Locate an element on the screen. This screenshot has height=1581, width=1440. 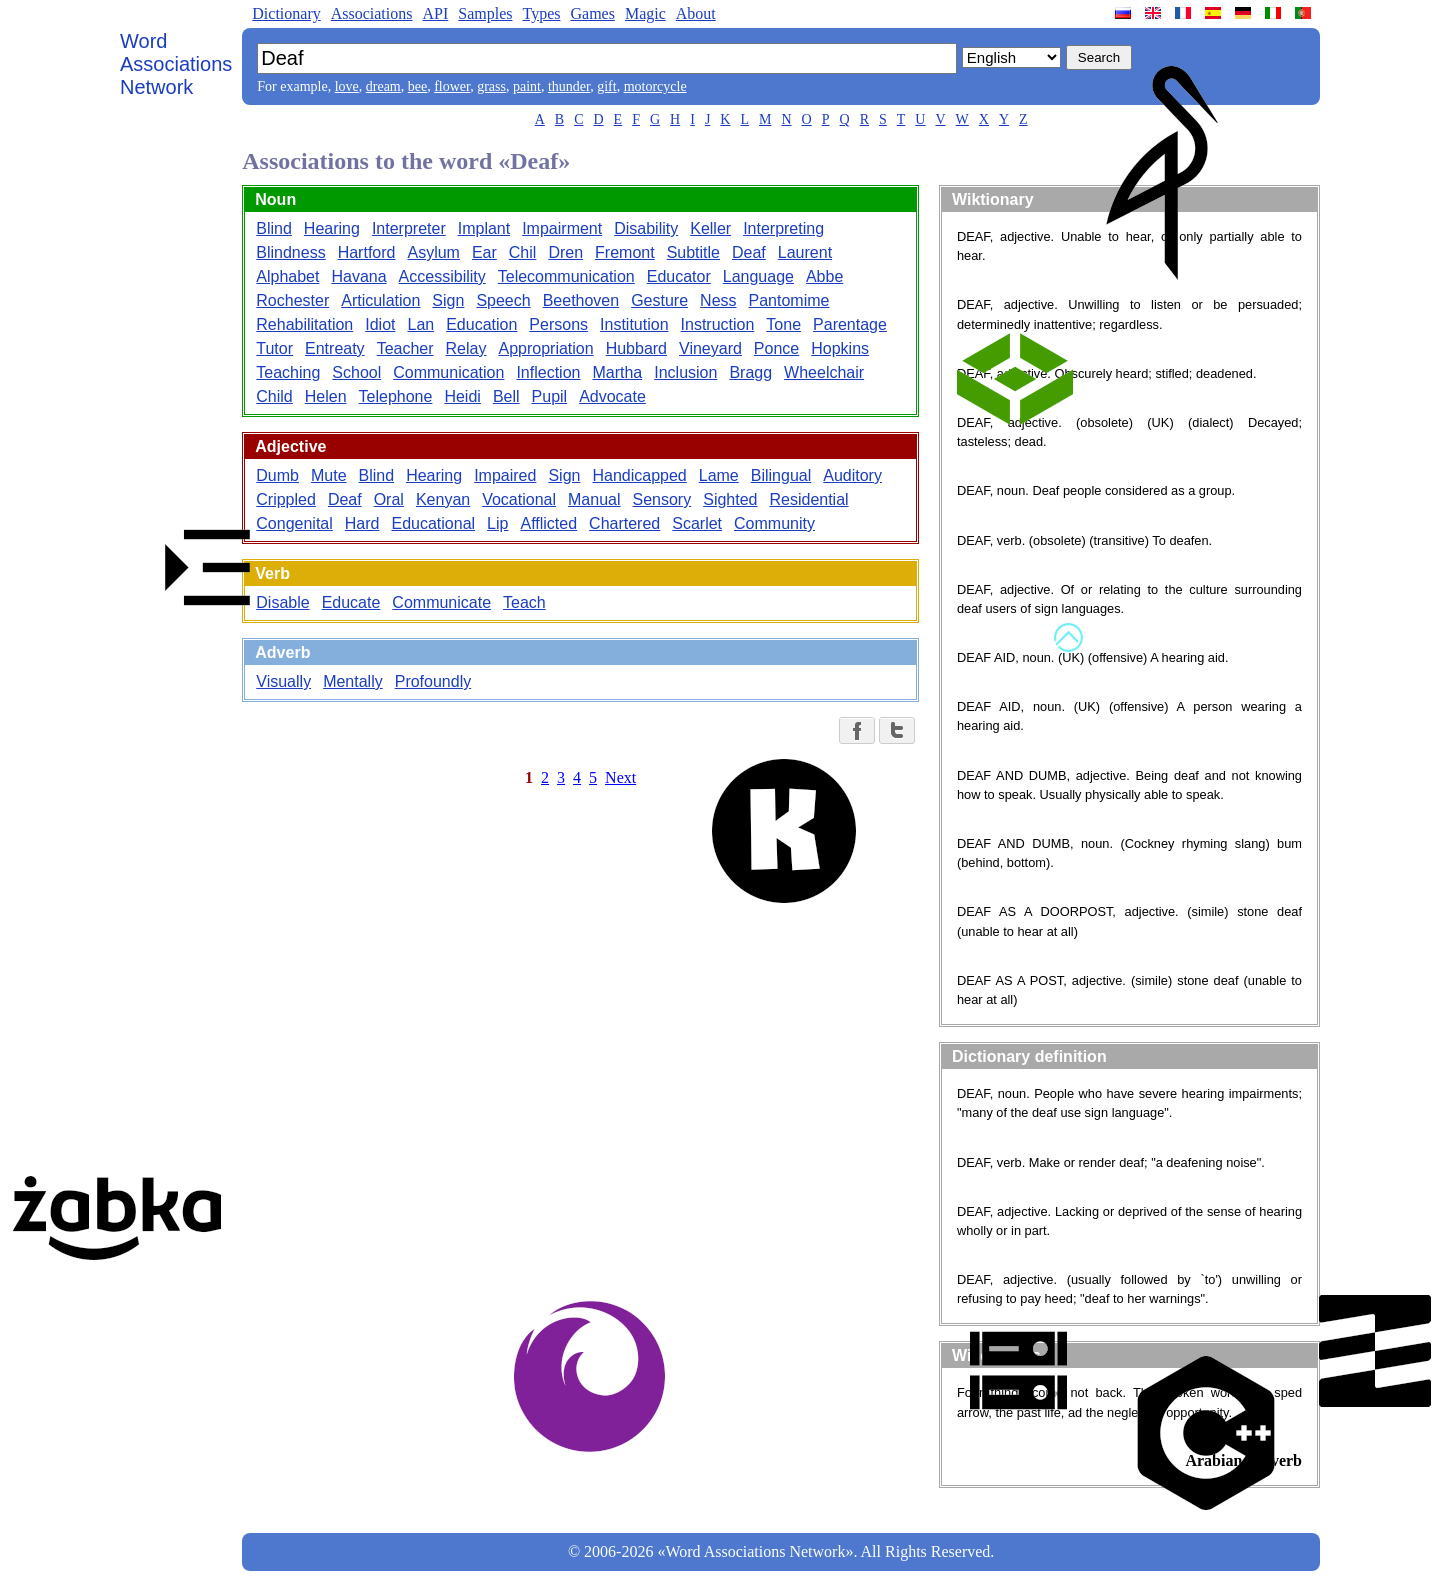
open Firefox browser is located at coordinates (589, 1376).